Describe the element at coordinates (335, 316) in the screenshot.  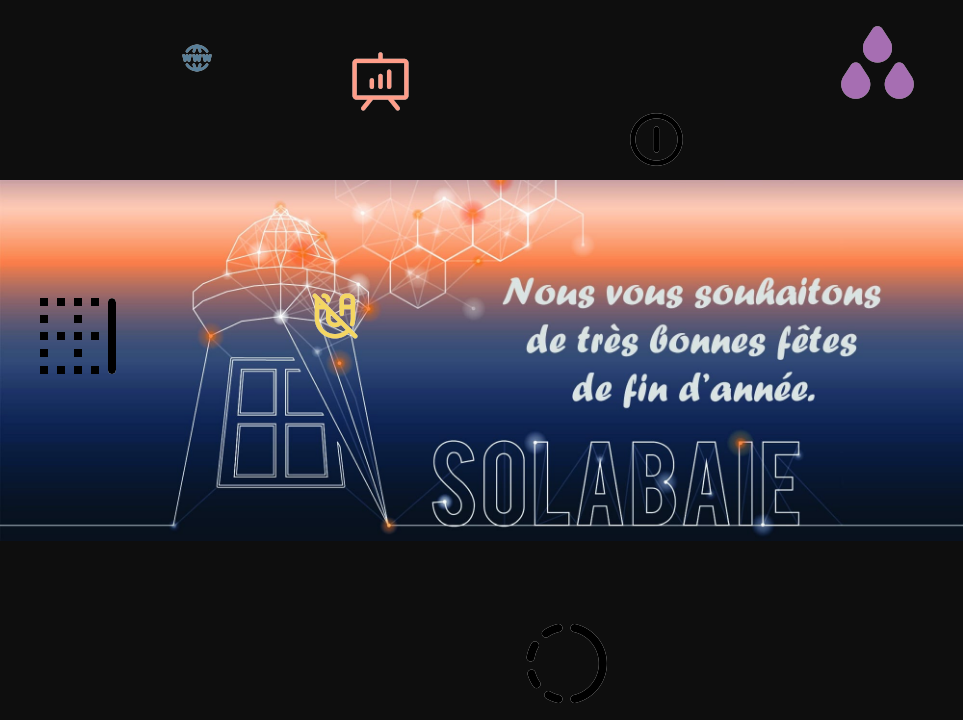
I see `disable magnetic snap or alignment` at that location.